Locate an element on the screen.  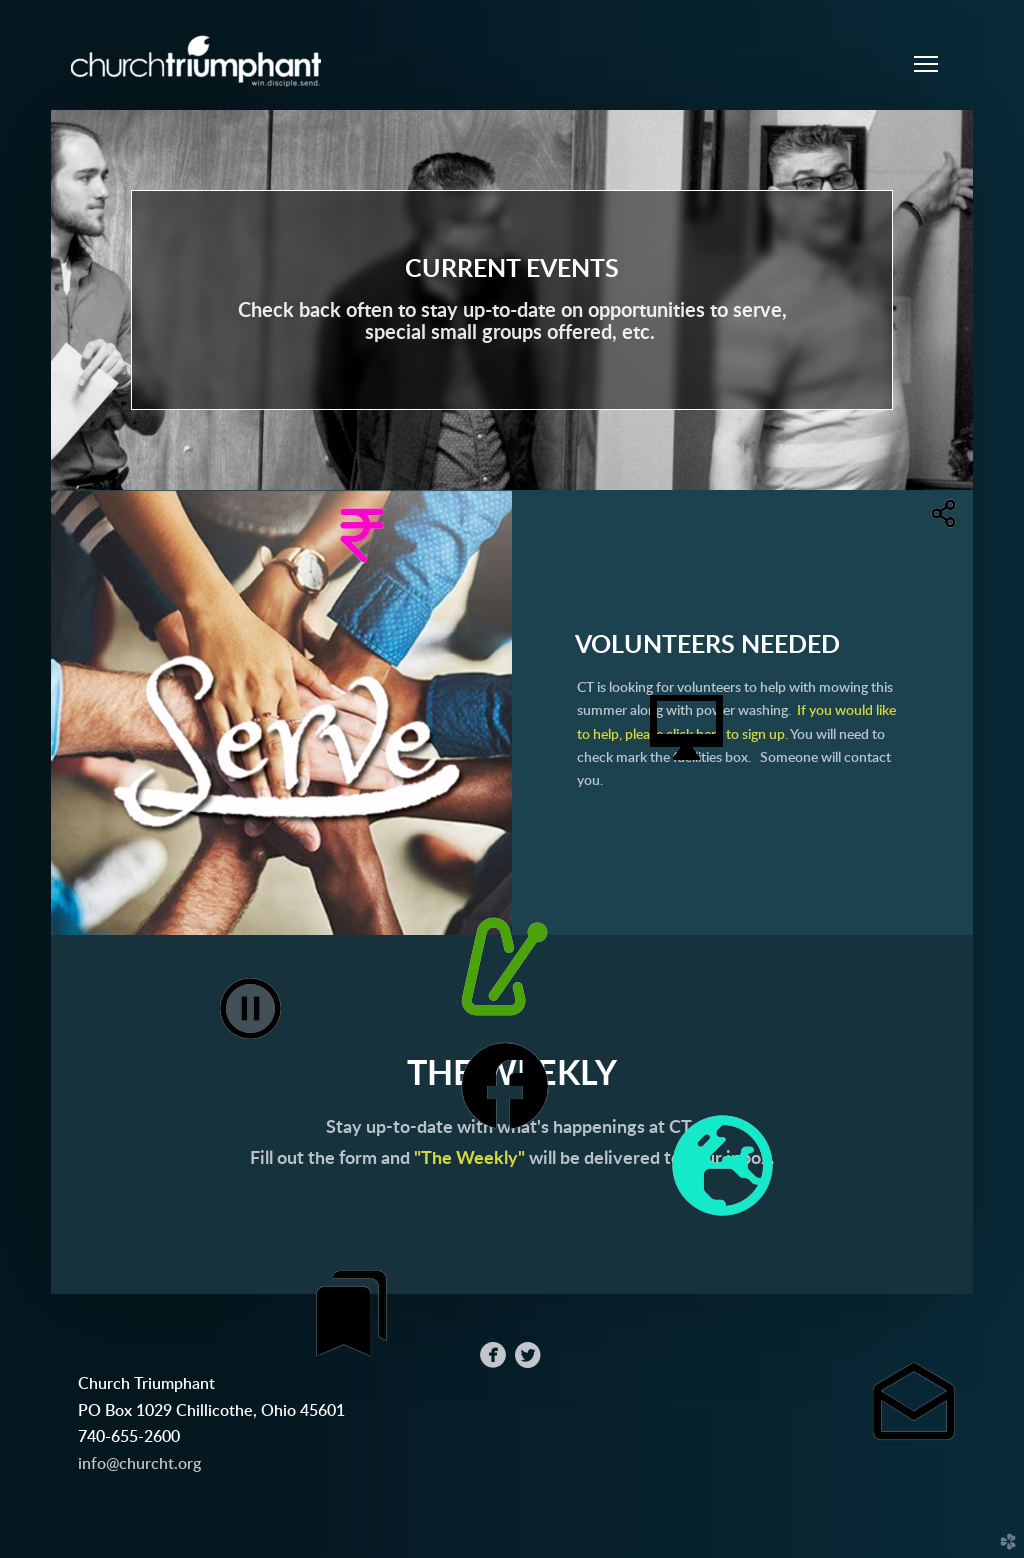
view draft messages is located at coordinates (914, 1407).